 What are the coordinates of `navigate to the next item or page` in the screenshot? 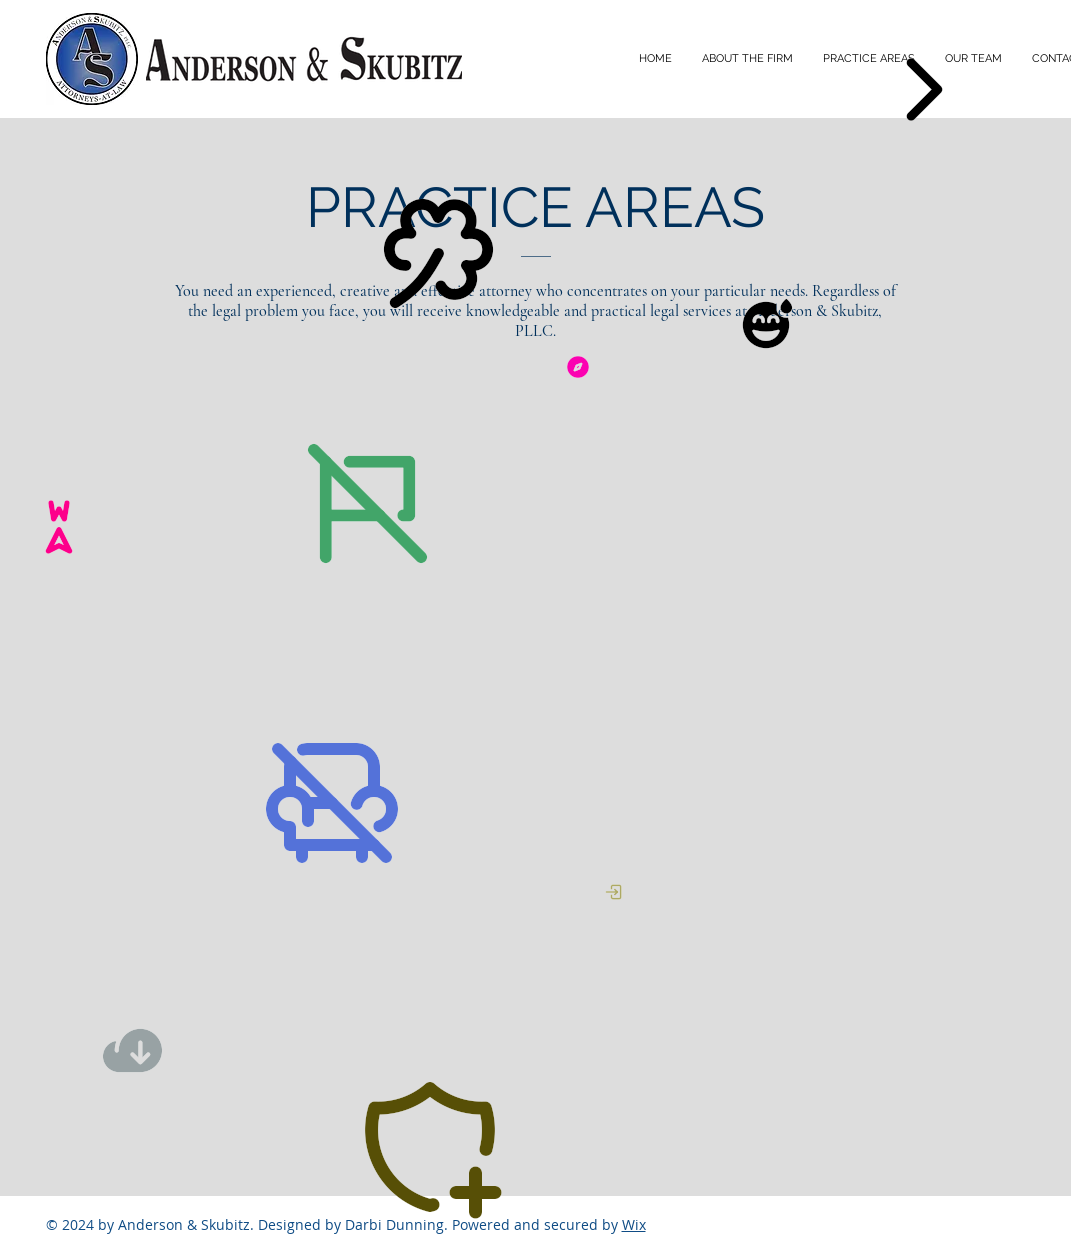 It's located at (924, 89).